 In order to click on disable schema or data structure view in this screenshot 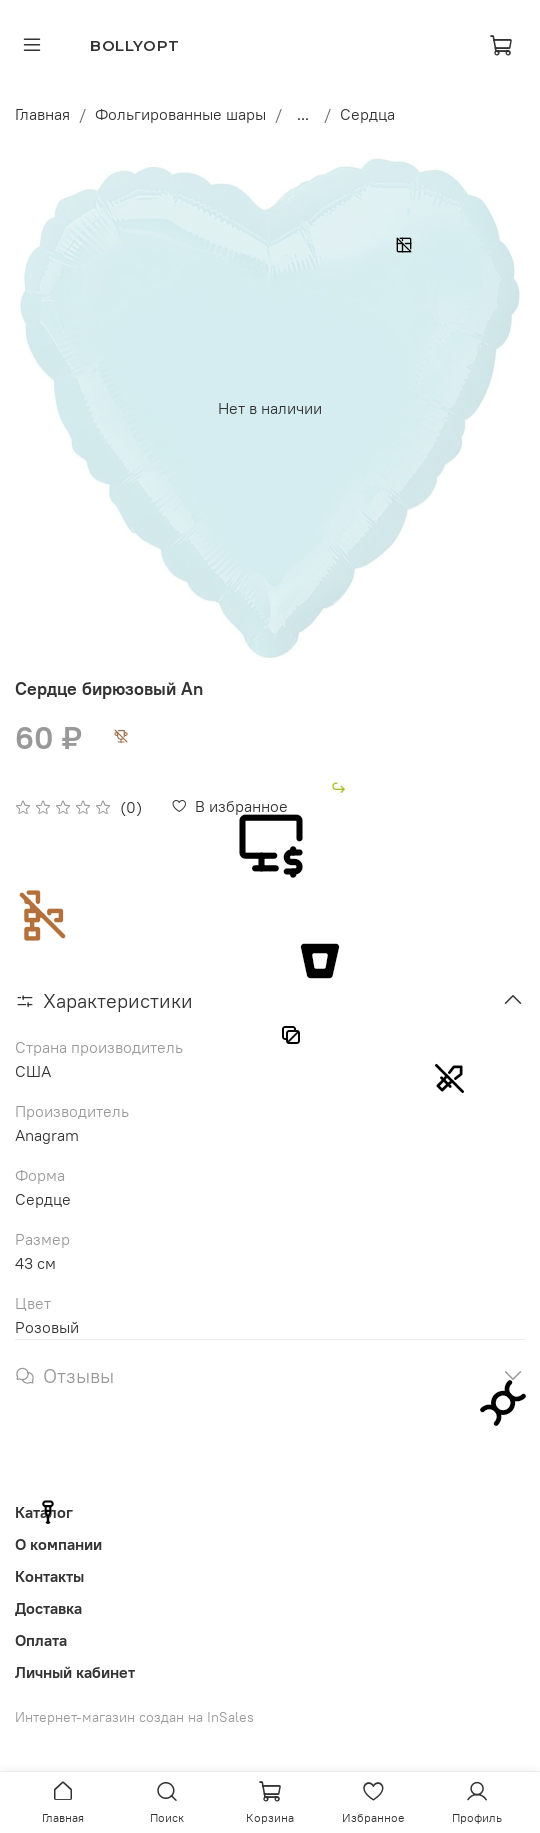, I will do `click(42, 915)`.